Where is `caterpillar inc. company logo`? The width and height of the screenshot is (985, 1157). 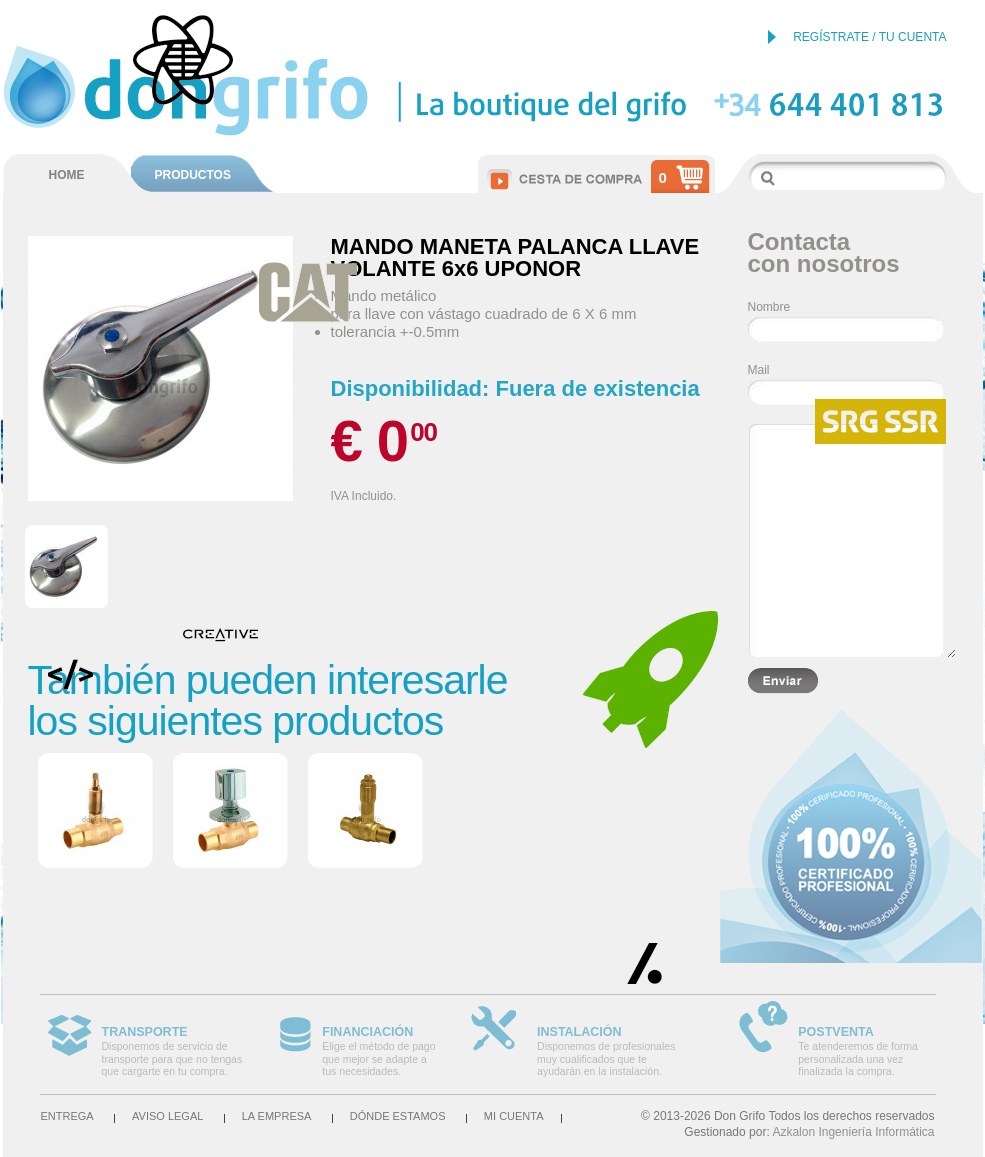 caterpillar inc. company logo is located at coordinates (308, 292).